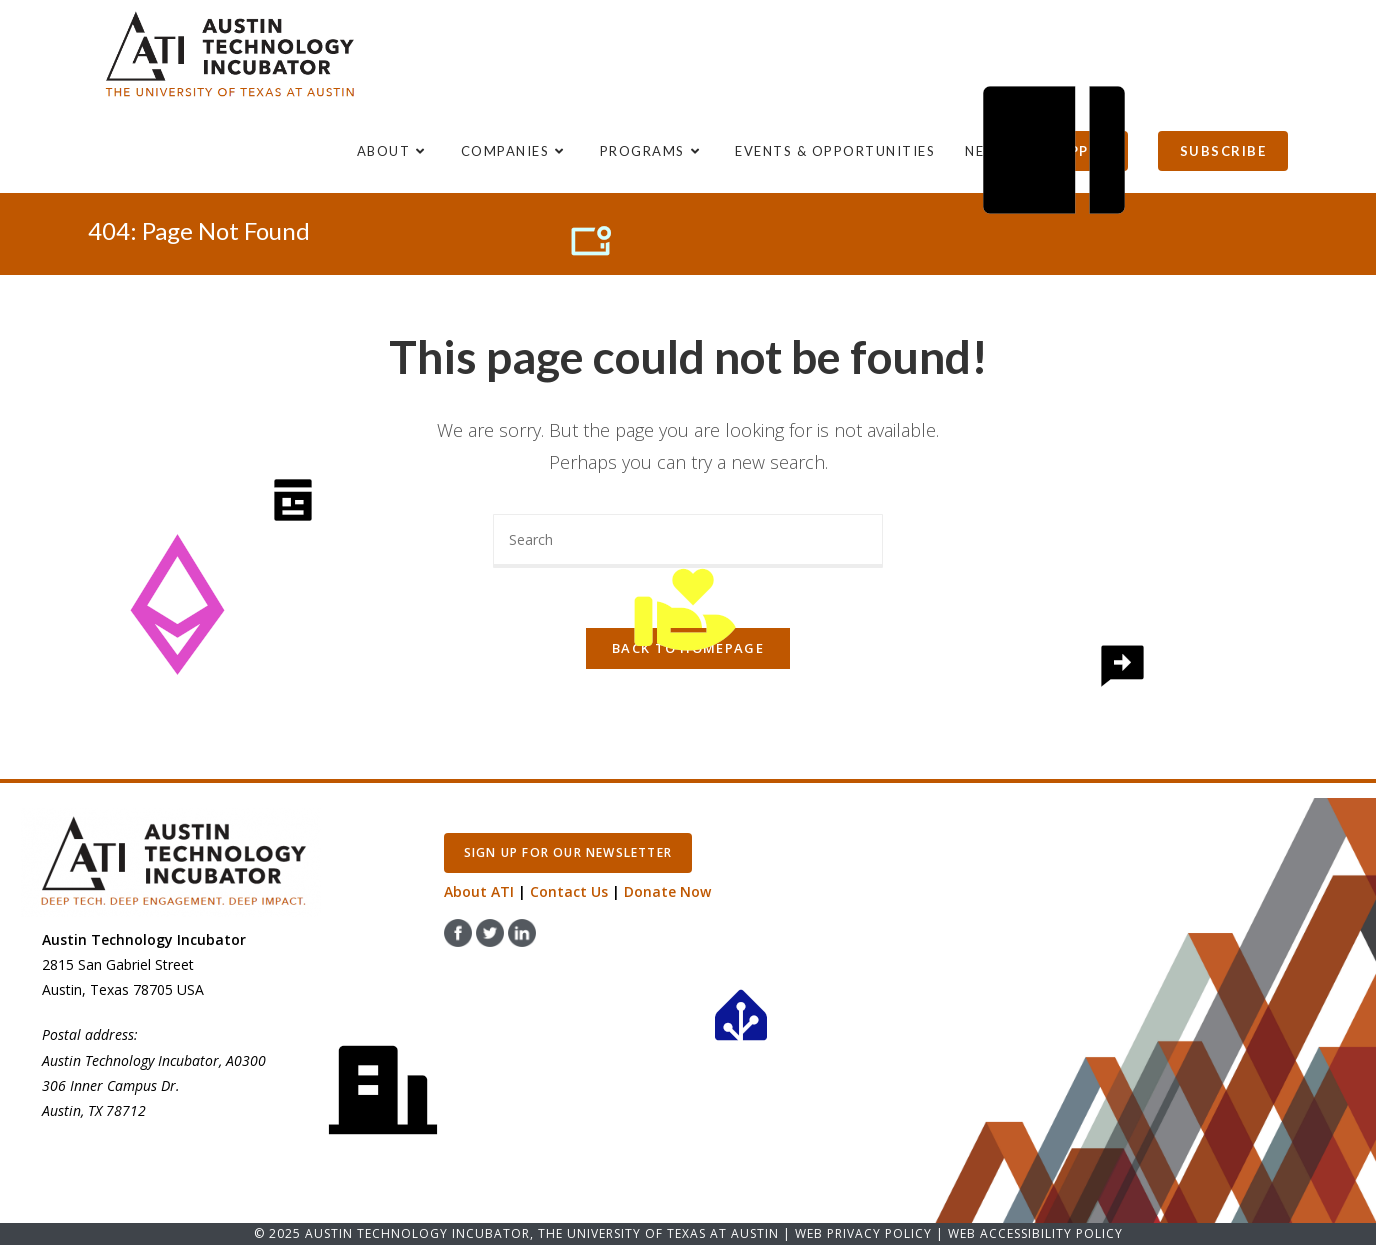  Describe the element at coordinates (293, 500) in the screenshot. I see `open Apple Pages document` at that location.